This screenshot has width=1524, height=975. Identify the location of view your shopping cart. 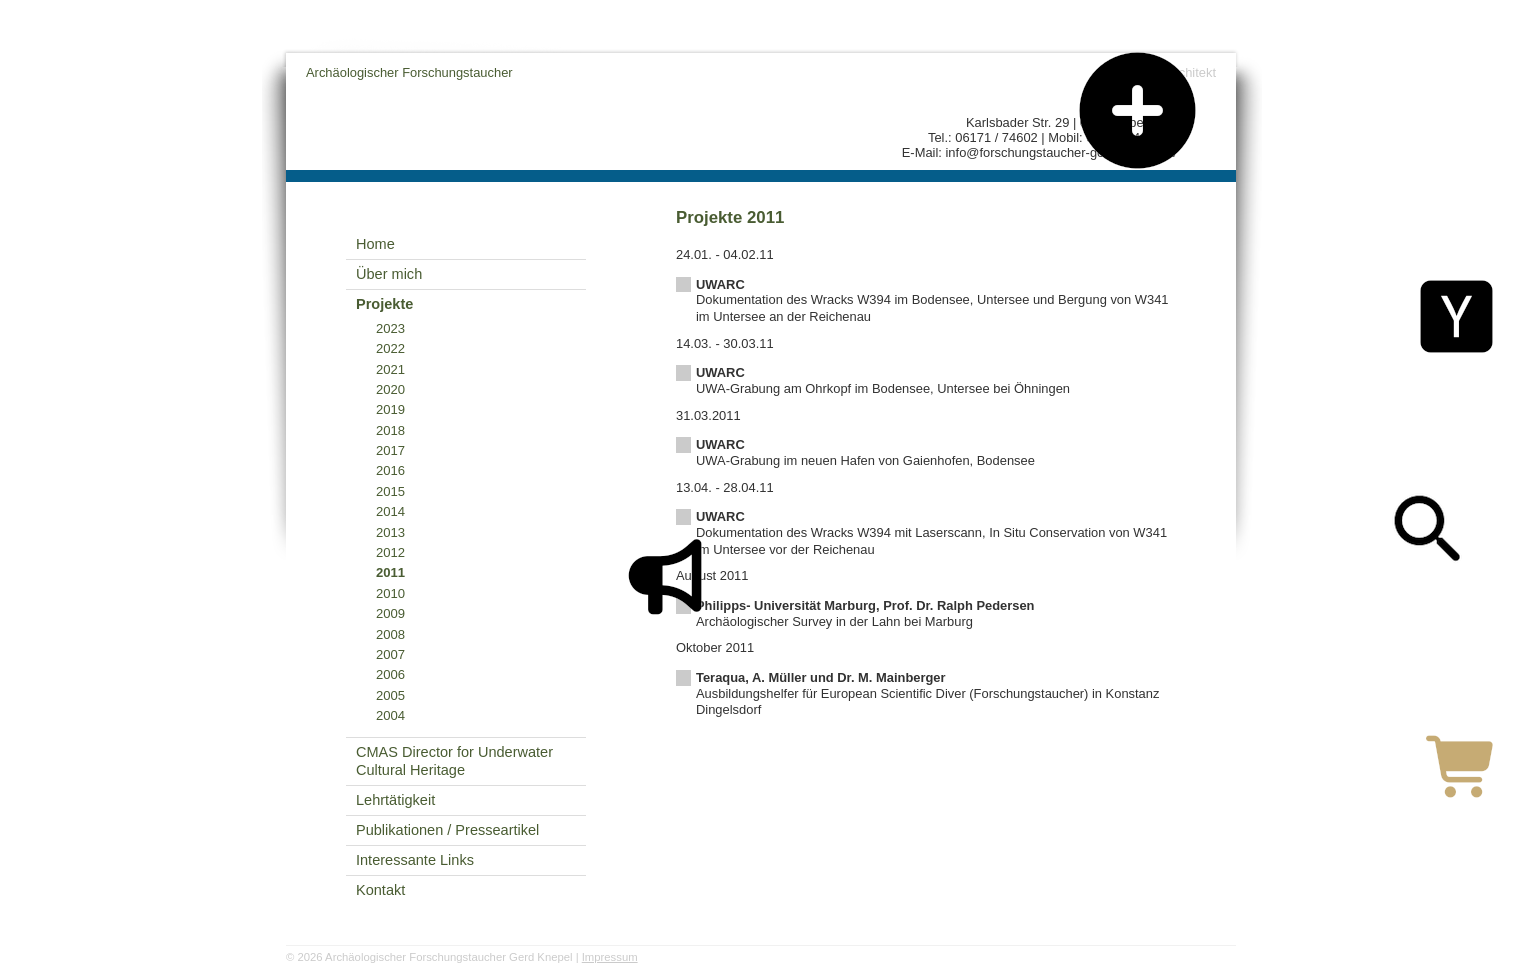
(1463, 767).